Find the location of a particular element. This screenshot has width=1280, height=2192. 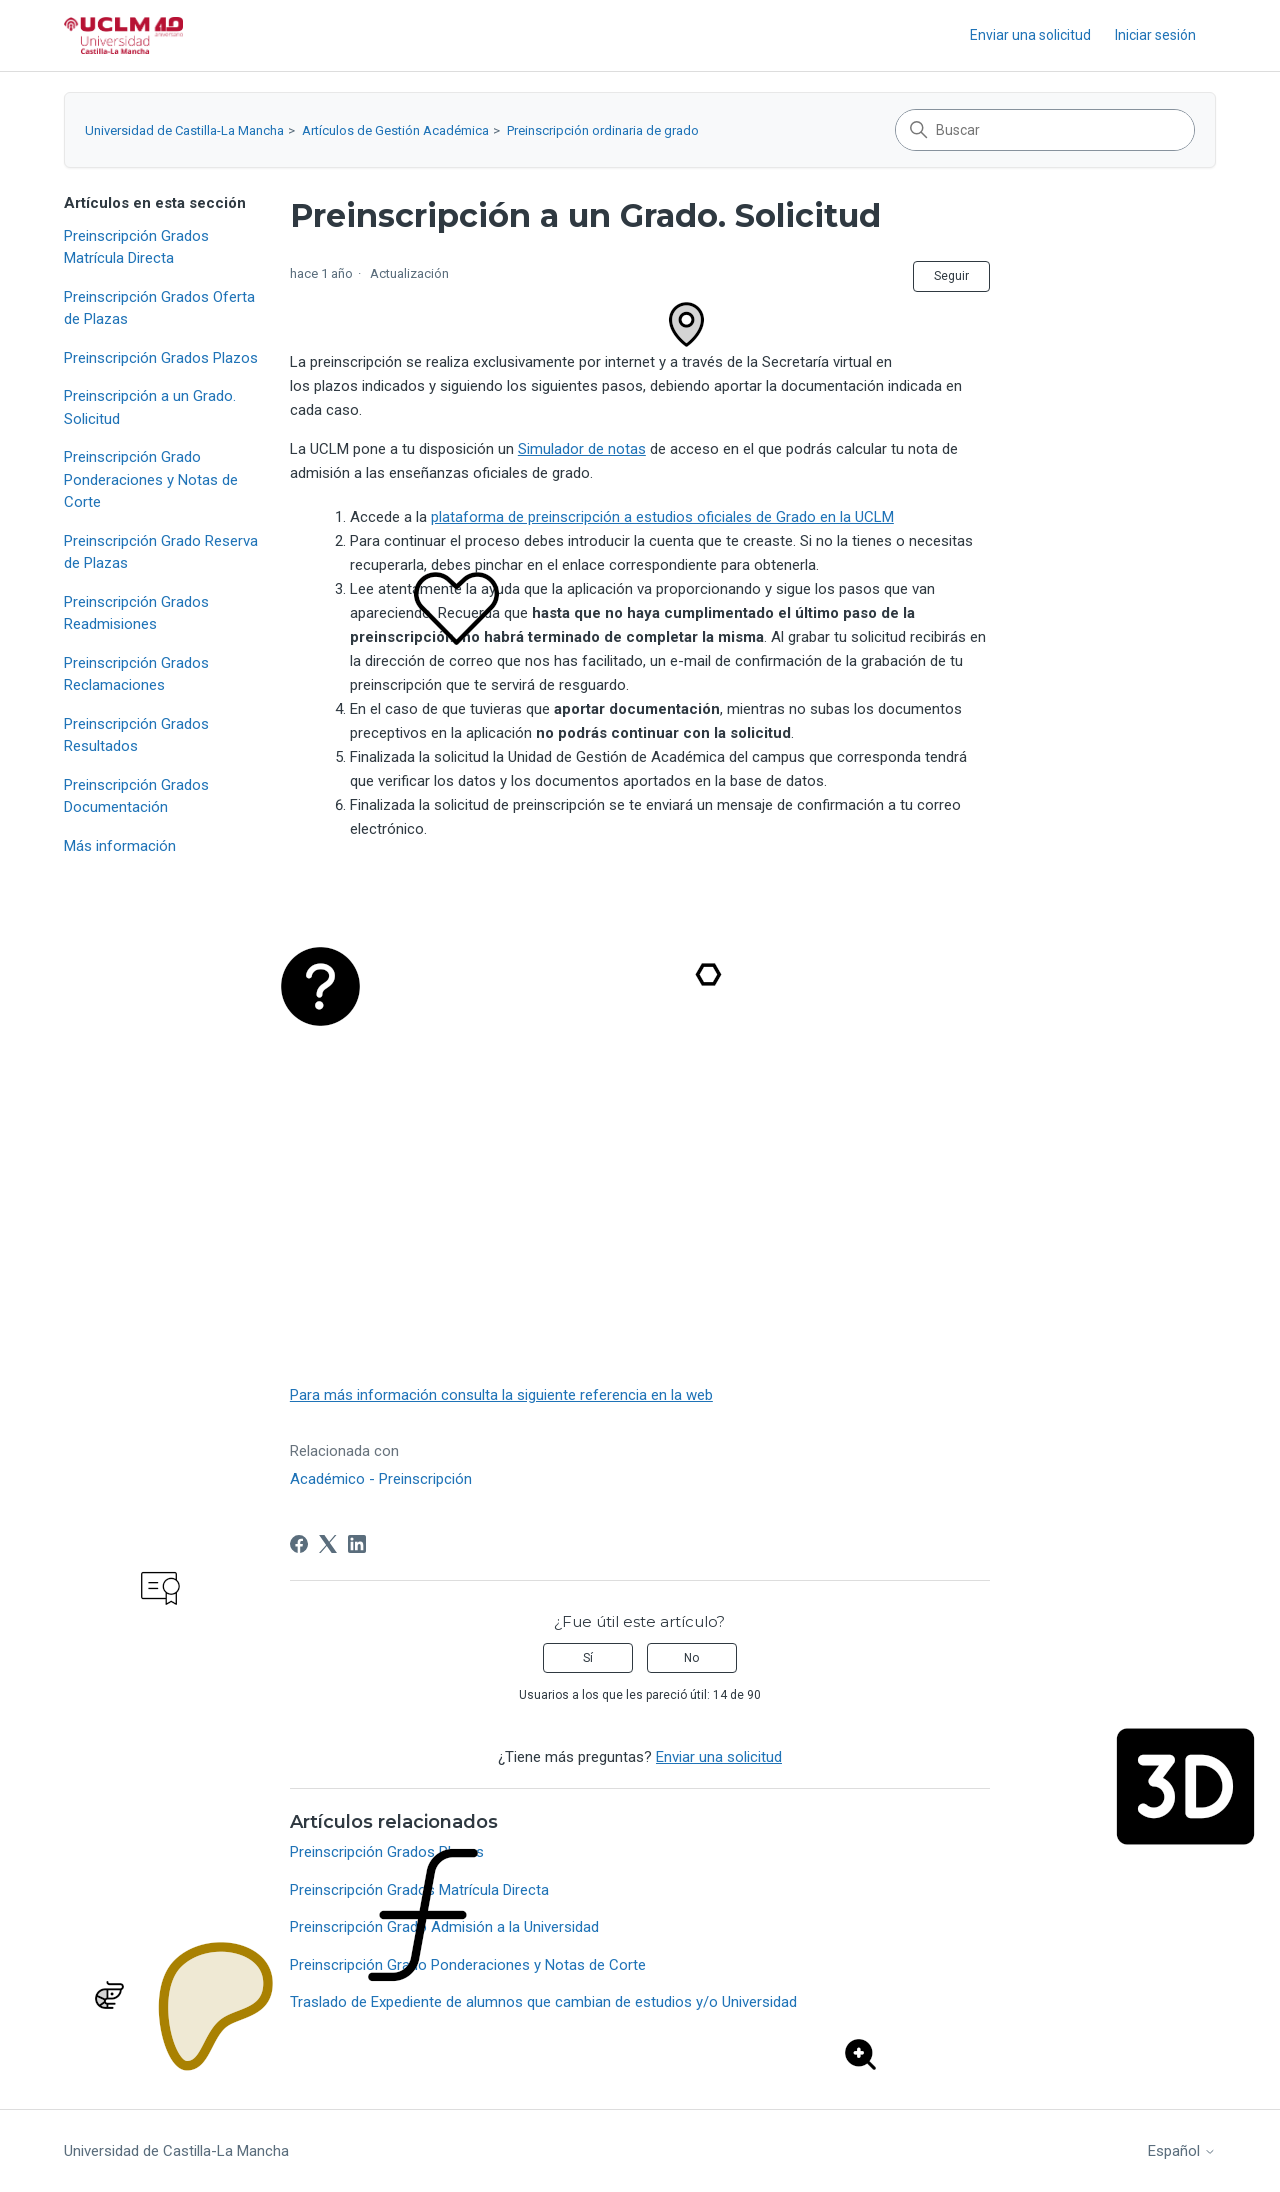

indicates seafood or shellfish menu category is located at coordinates (109, 1995).